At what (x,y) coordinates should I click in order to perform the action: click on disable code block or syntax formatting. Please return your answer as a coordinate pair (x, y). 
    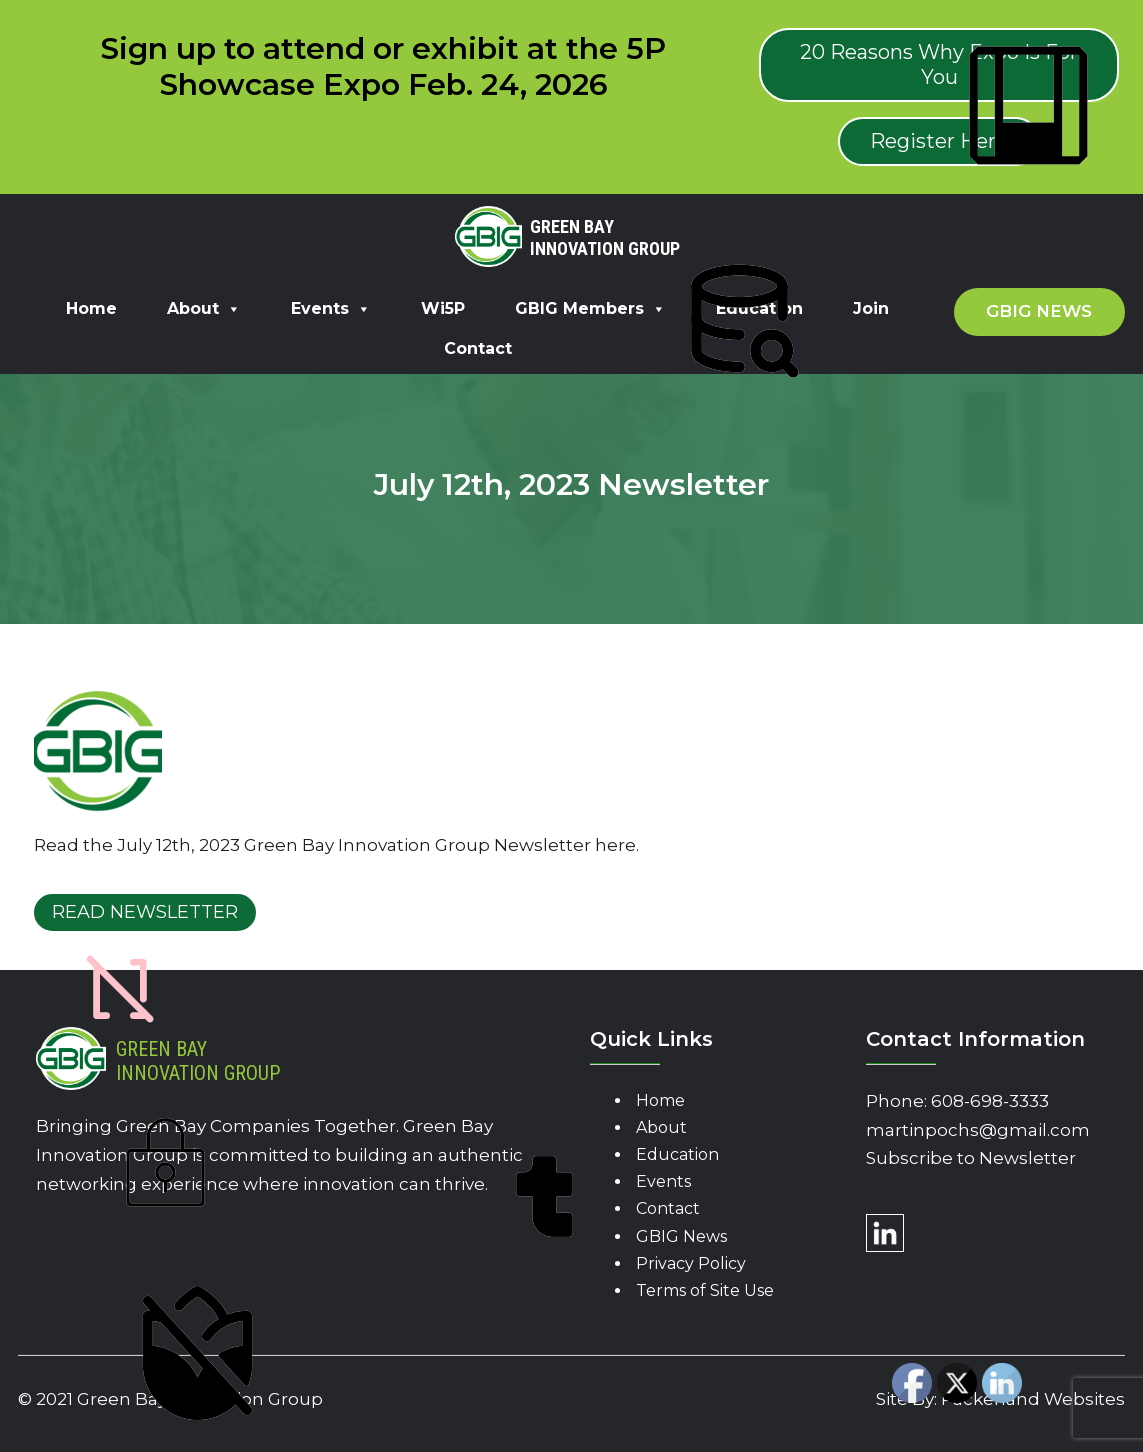
    Looking at the image, I should click on (120, 989).